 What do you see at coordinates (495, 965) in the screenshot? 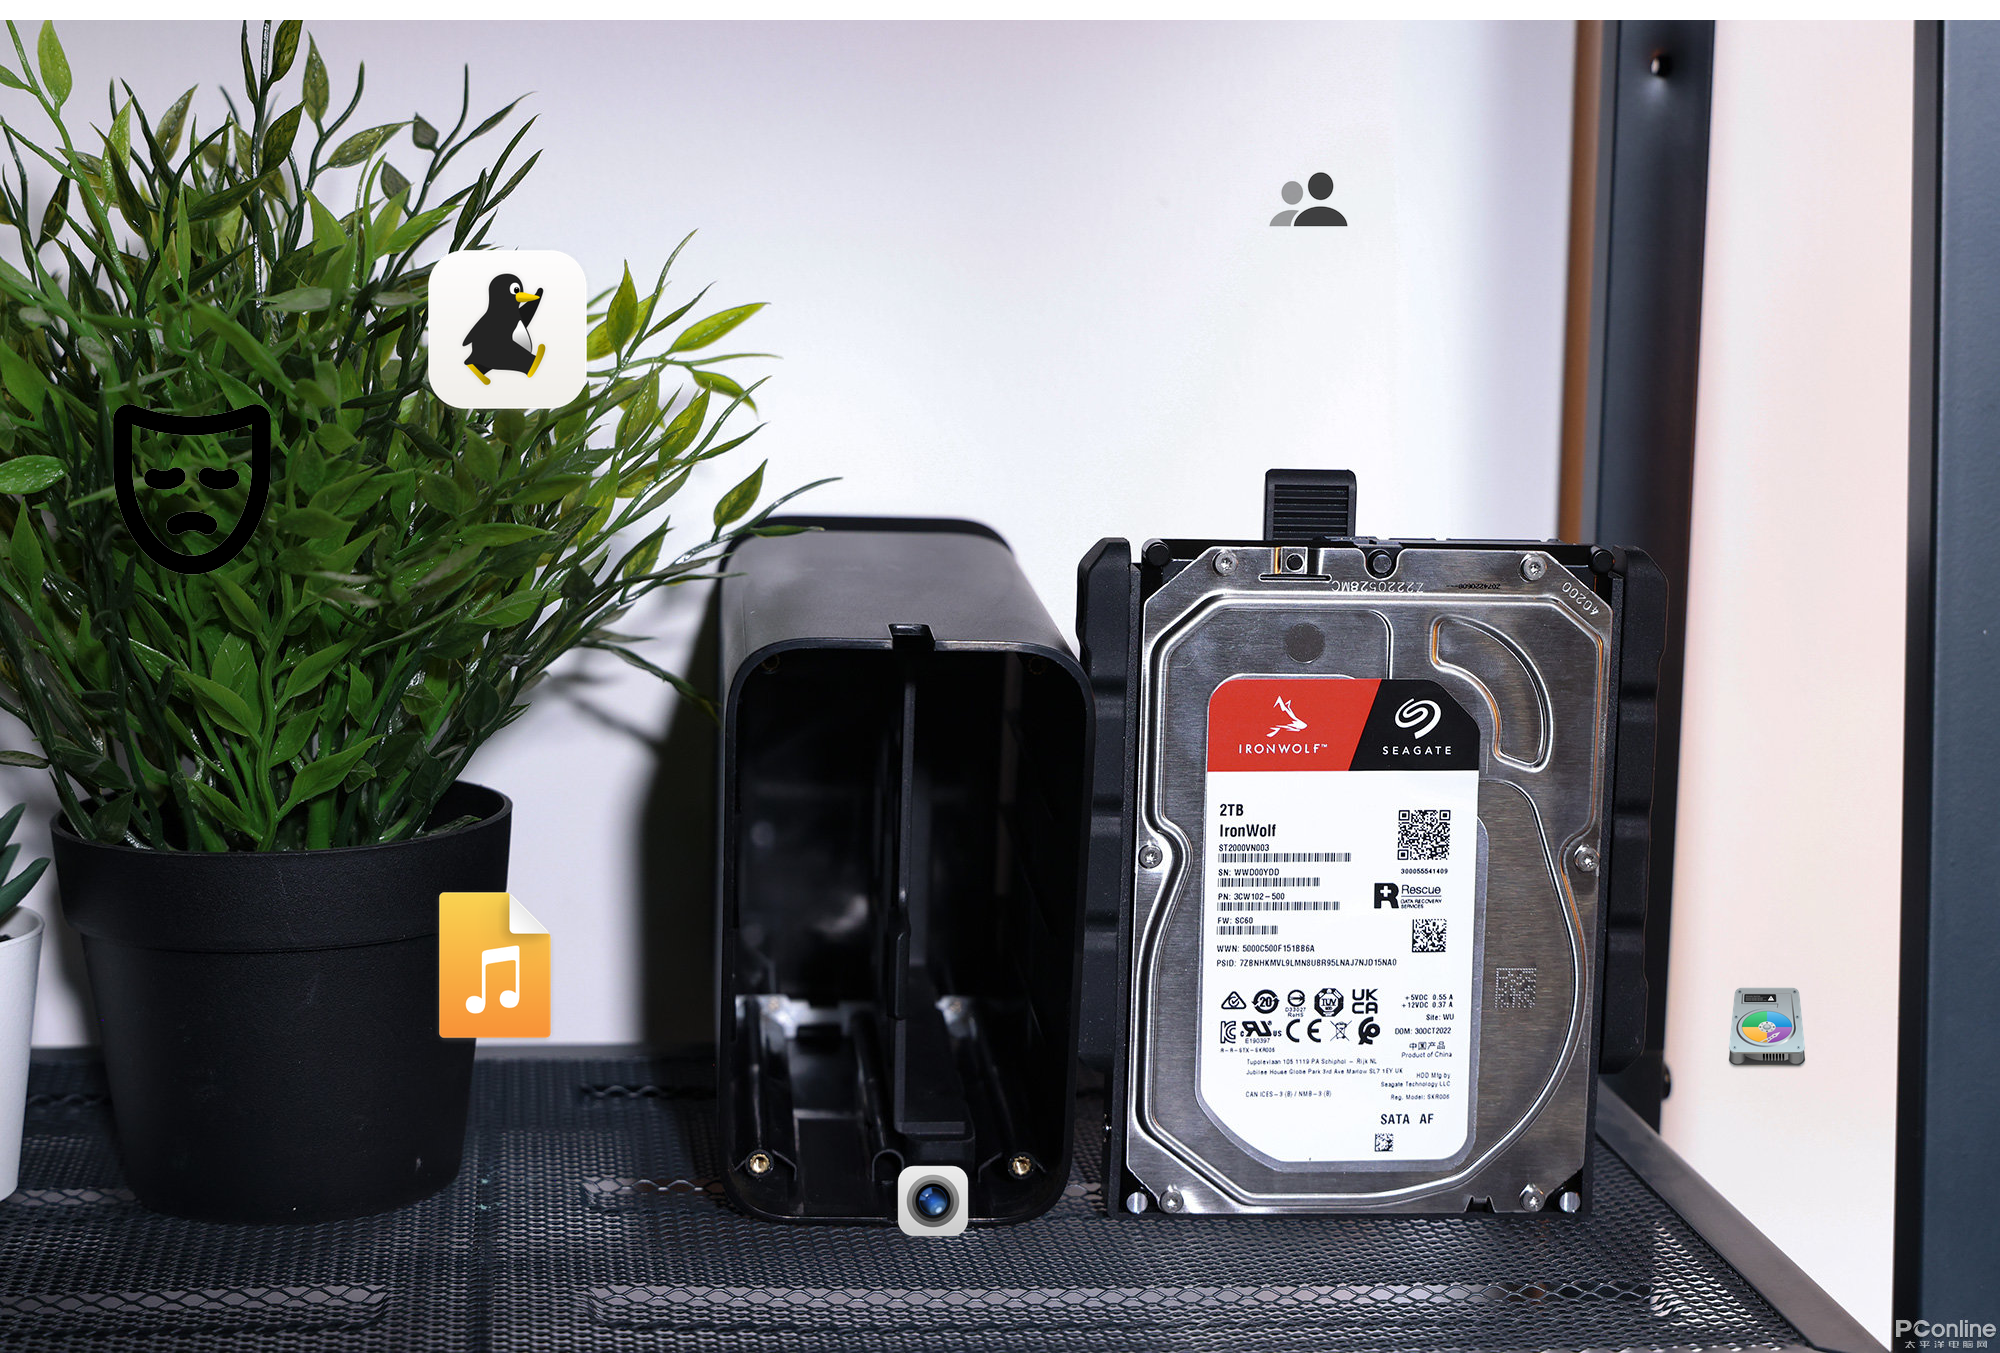
I see `an ogg audio file` at bounding box center [495, 965].